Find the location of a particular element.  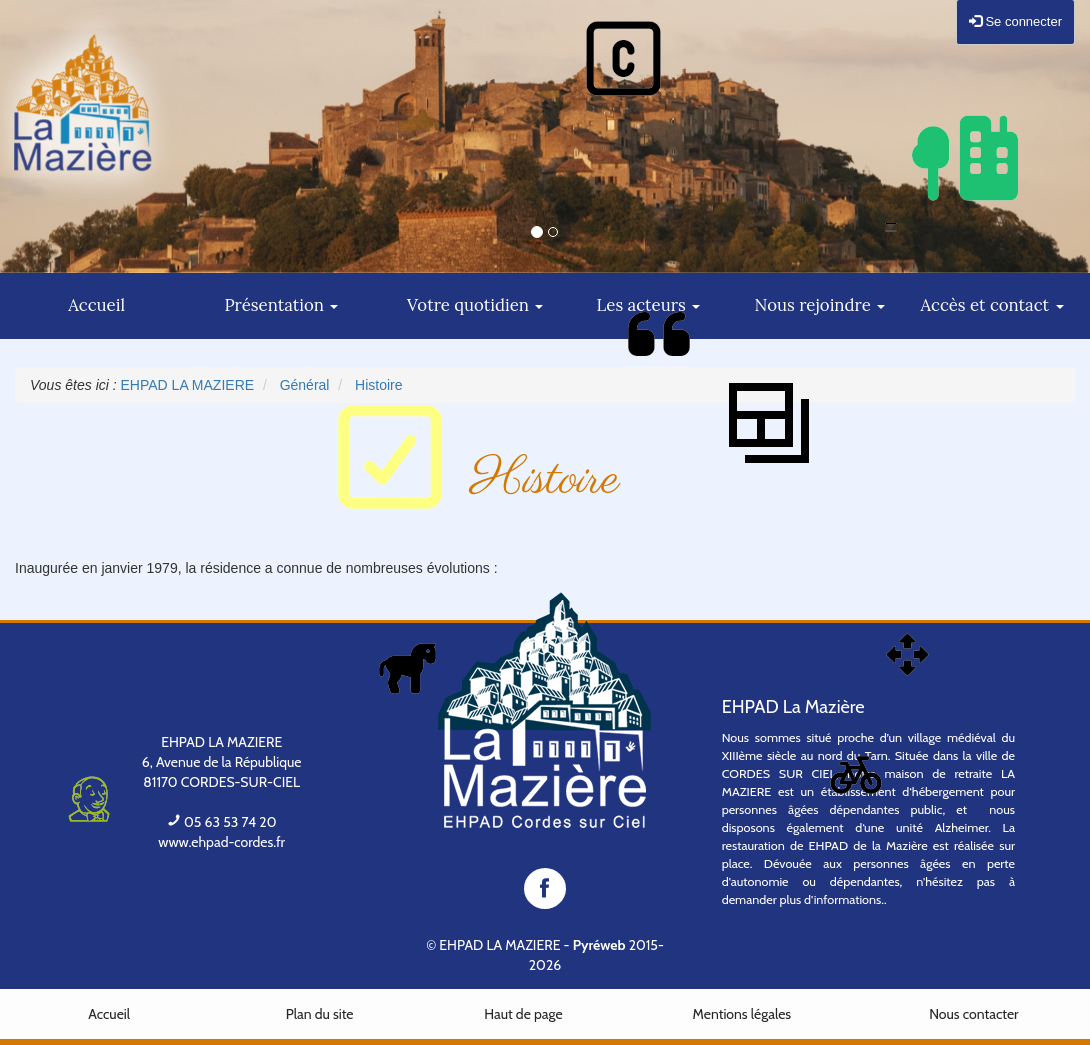

create a backup of table data is located at coordinates (769, 423).